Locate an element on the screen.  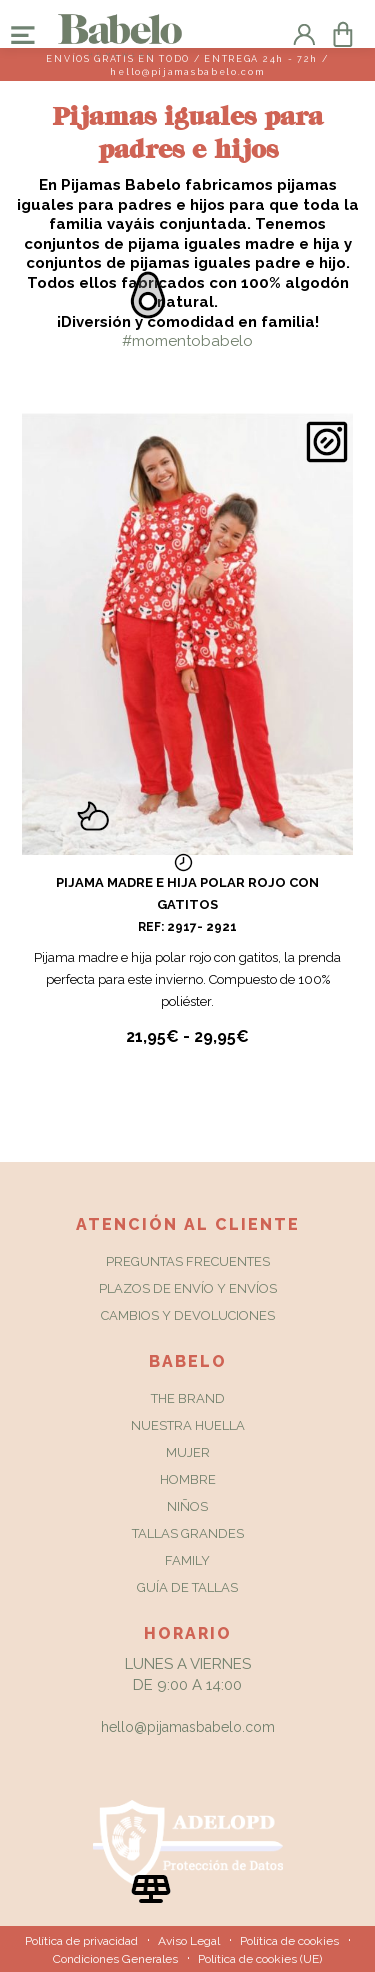
indicates nighttime or evening weather conditions is located at coordinates (92, 817).